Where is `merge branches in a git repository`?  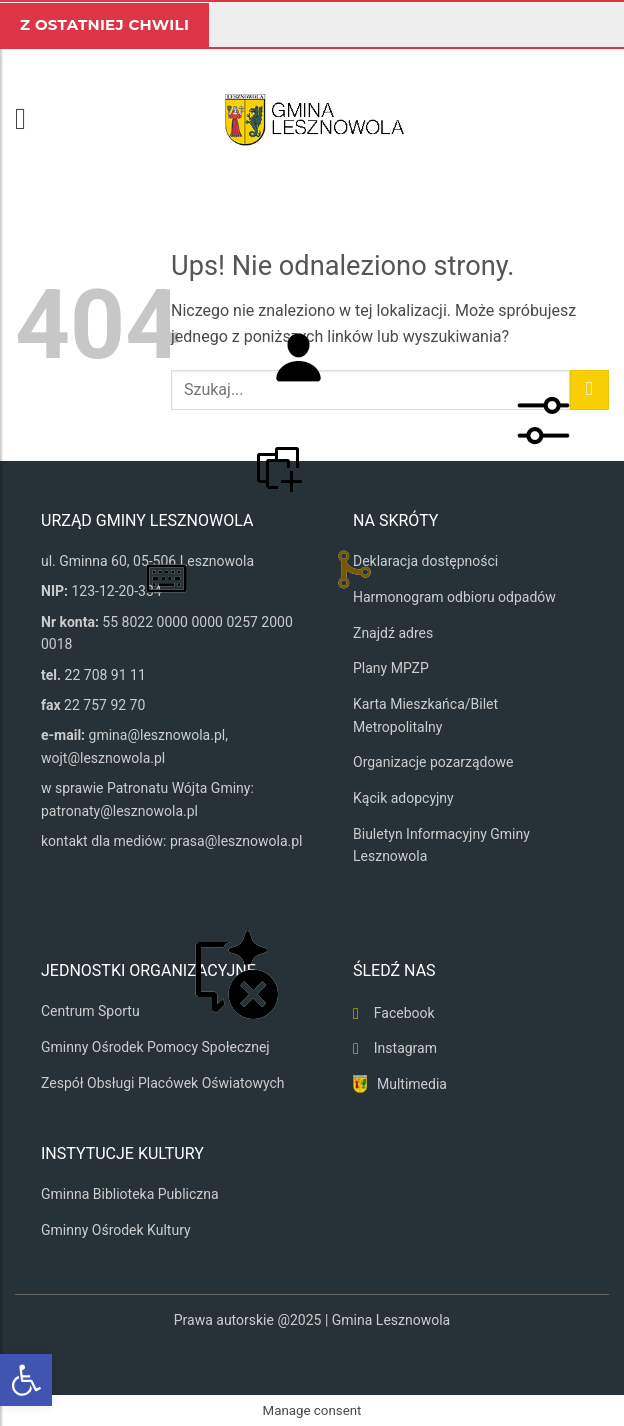
merge branches in a git repository is located at coordinates (354, 569).